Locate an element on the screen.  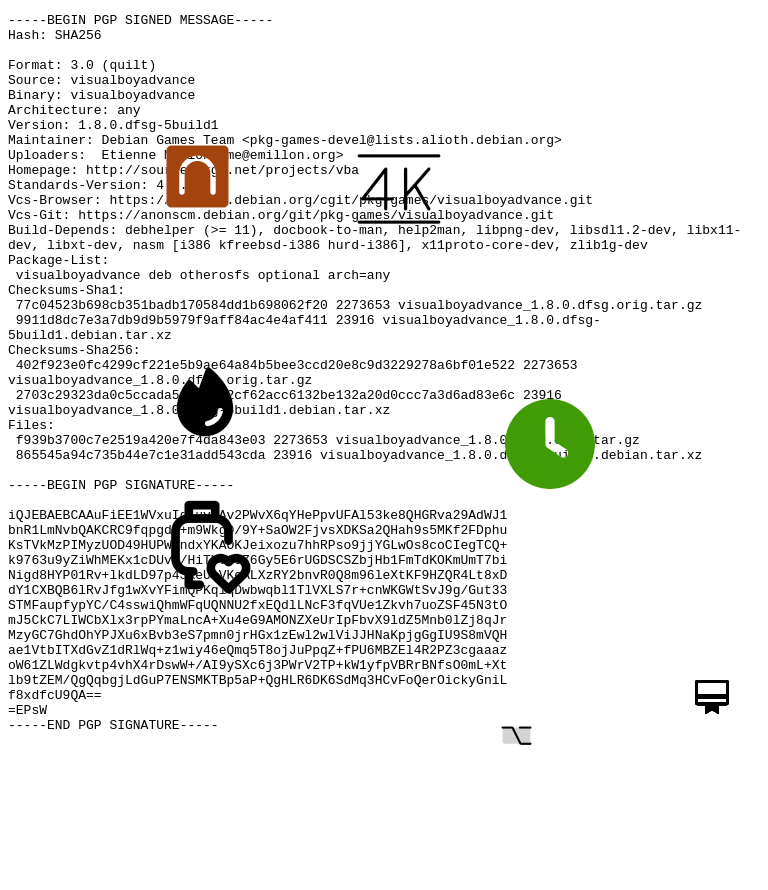
view membership card details is located at coordinates (712, 697).